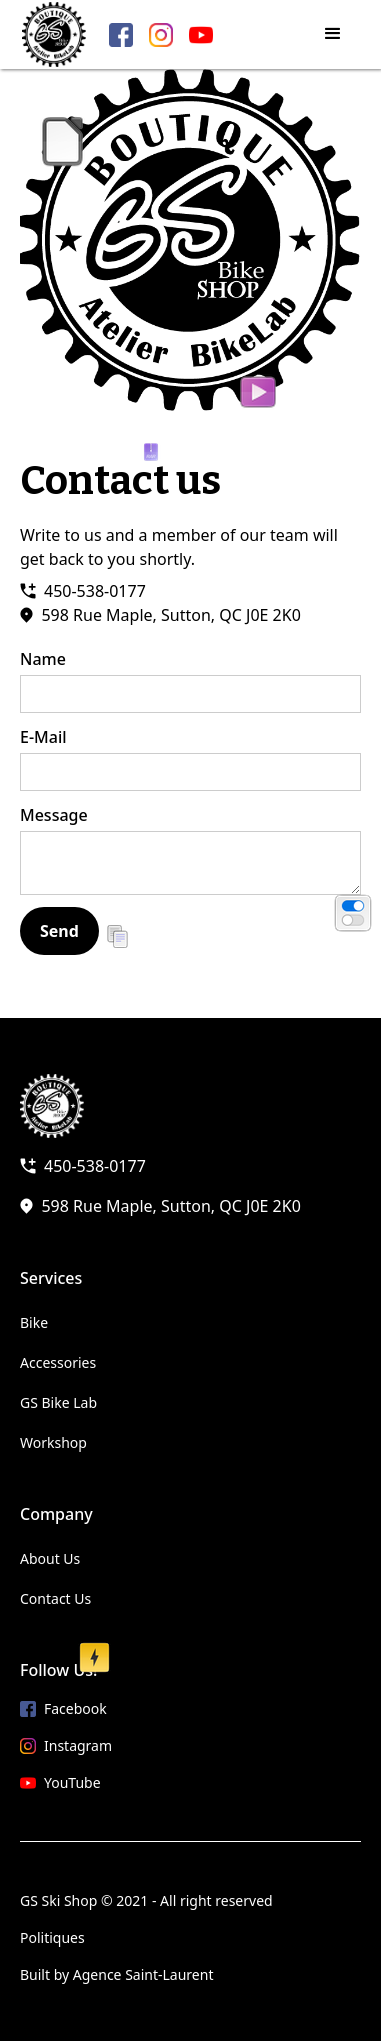  What do you see at coordinates (117, 936) in the screenshot?
I see `copy selected content to clipboard` at bounding box center [117, 936].